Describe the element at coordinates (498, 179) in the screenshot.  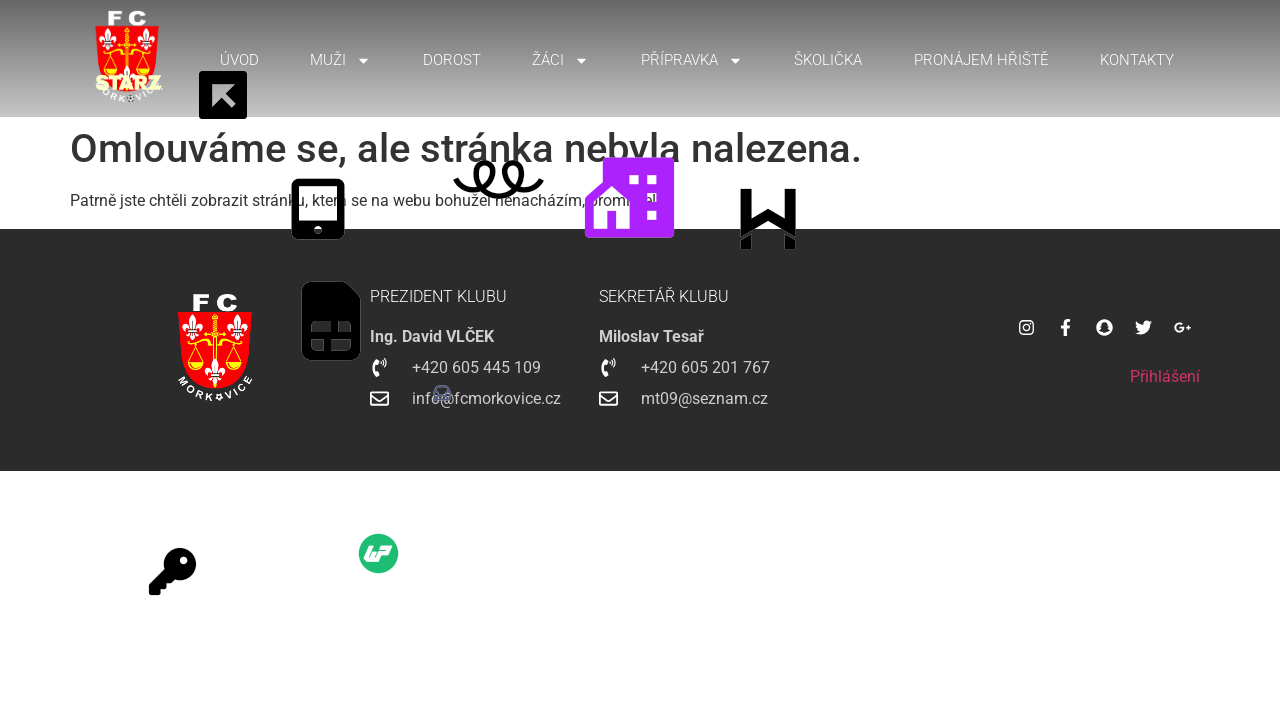
I see `visit teespring storefront` at that location.